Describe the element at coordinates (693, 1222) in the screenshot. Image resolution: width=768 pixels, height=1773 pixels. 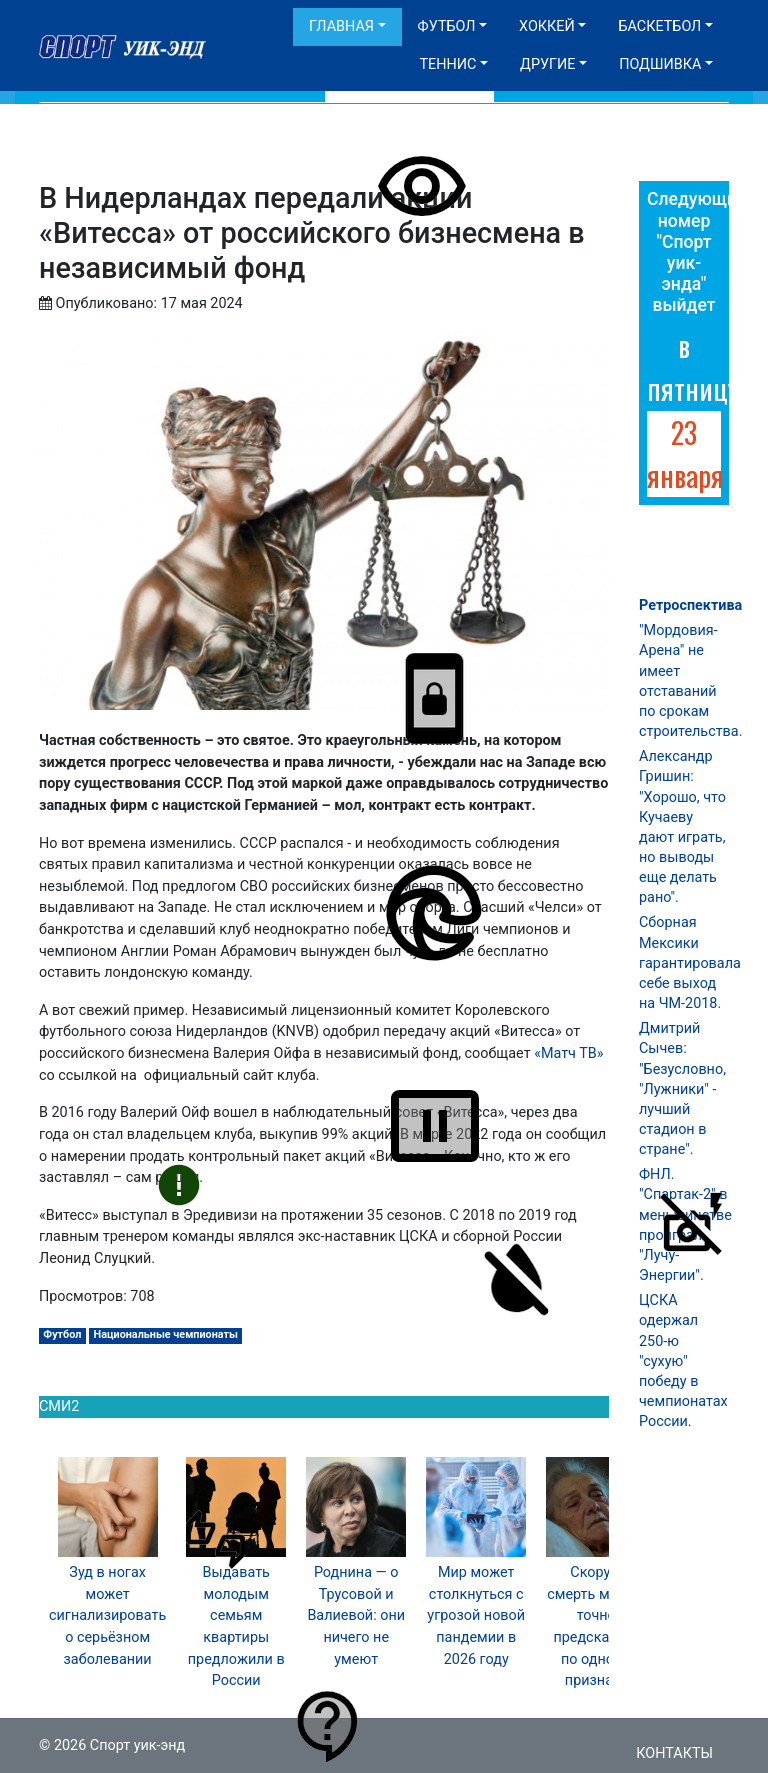
I see `disable camera flash` at that location.